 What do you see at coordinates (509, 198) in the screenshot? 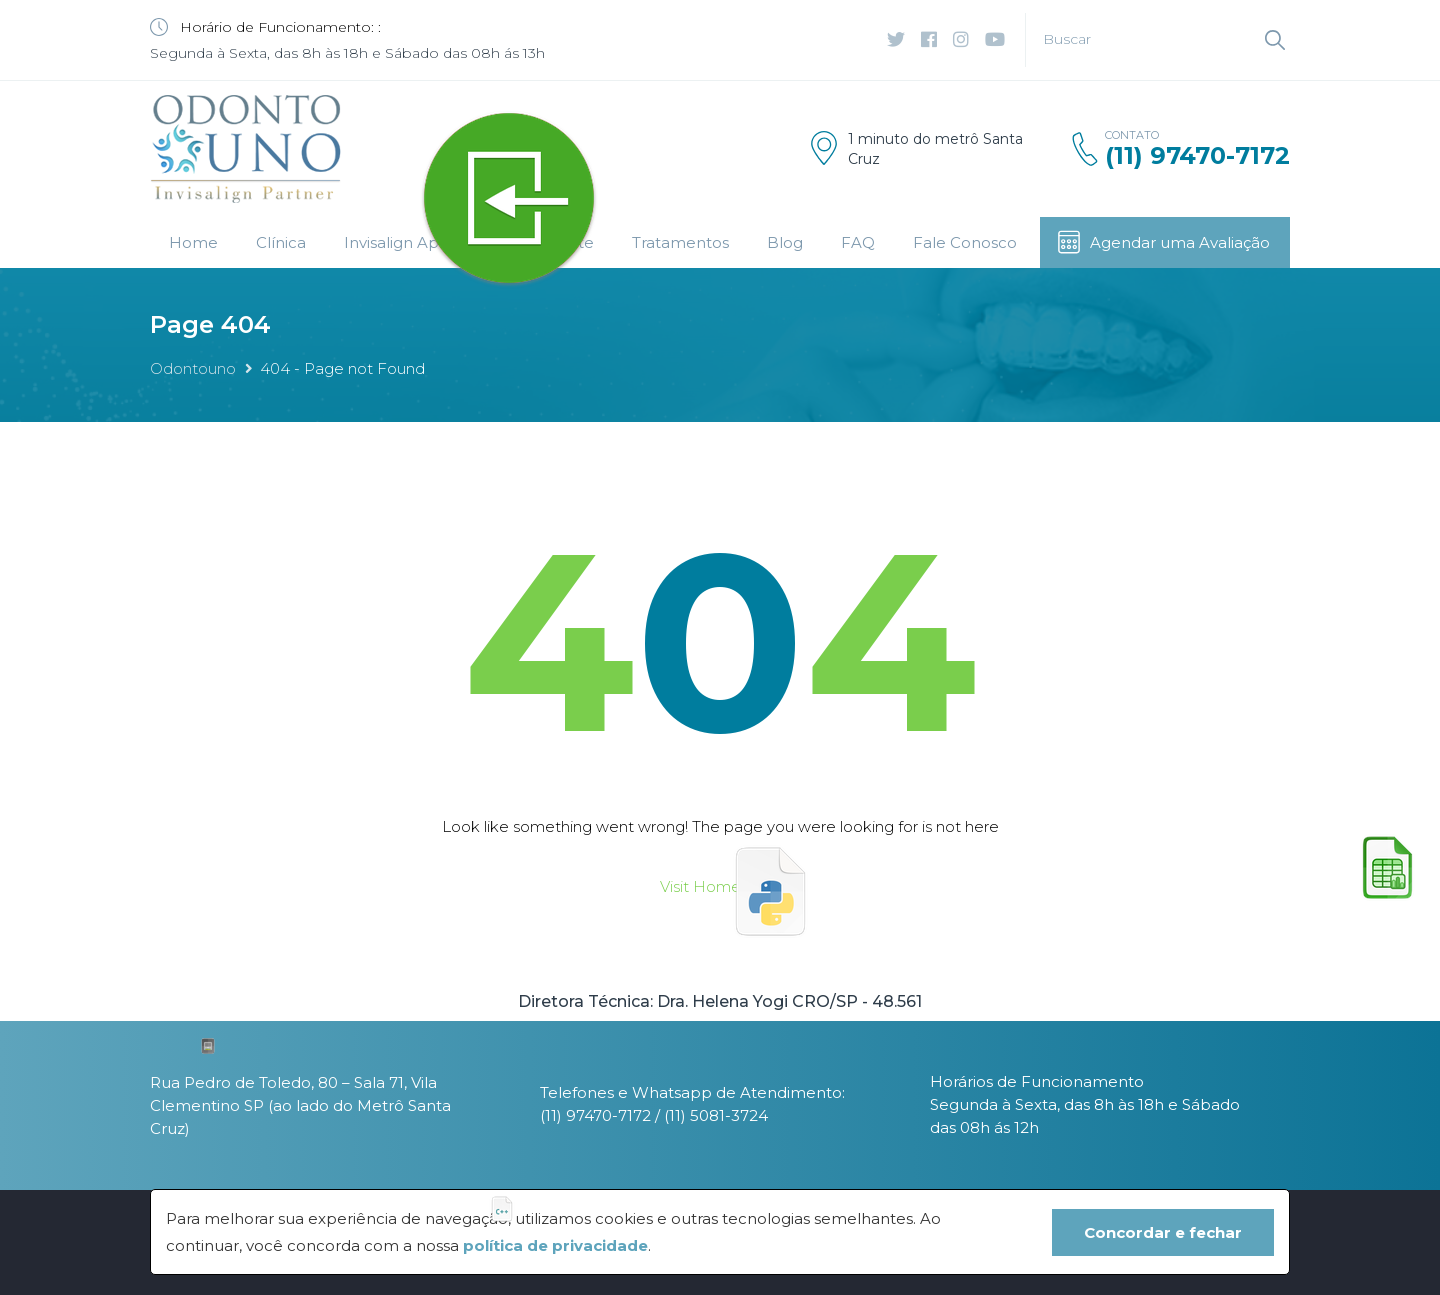
I see `log out of the current user session` at bounding box center [509, 198].